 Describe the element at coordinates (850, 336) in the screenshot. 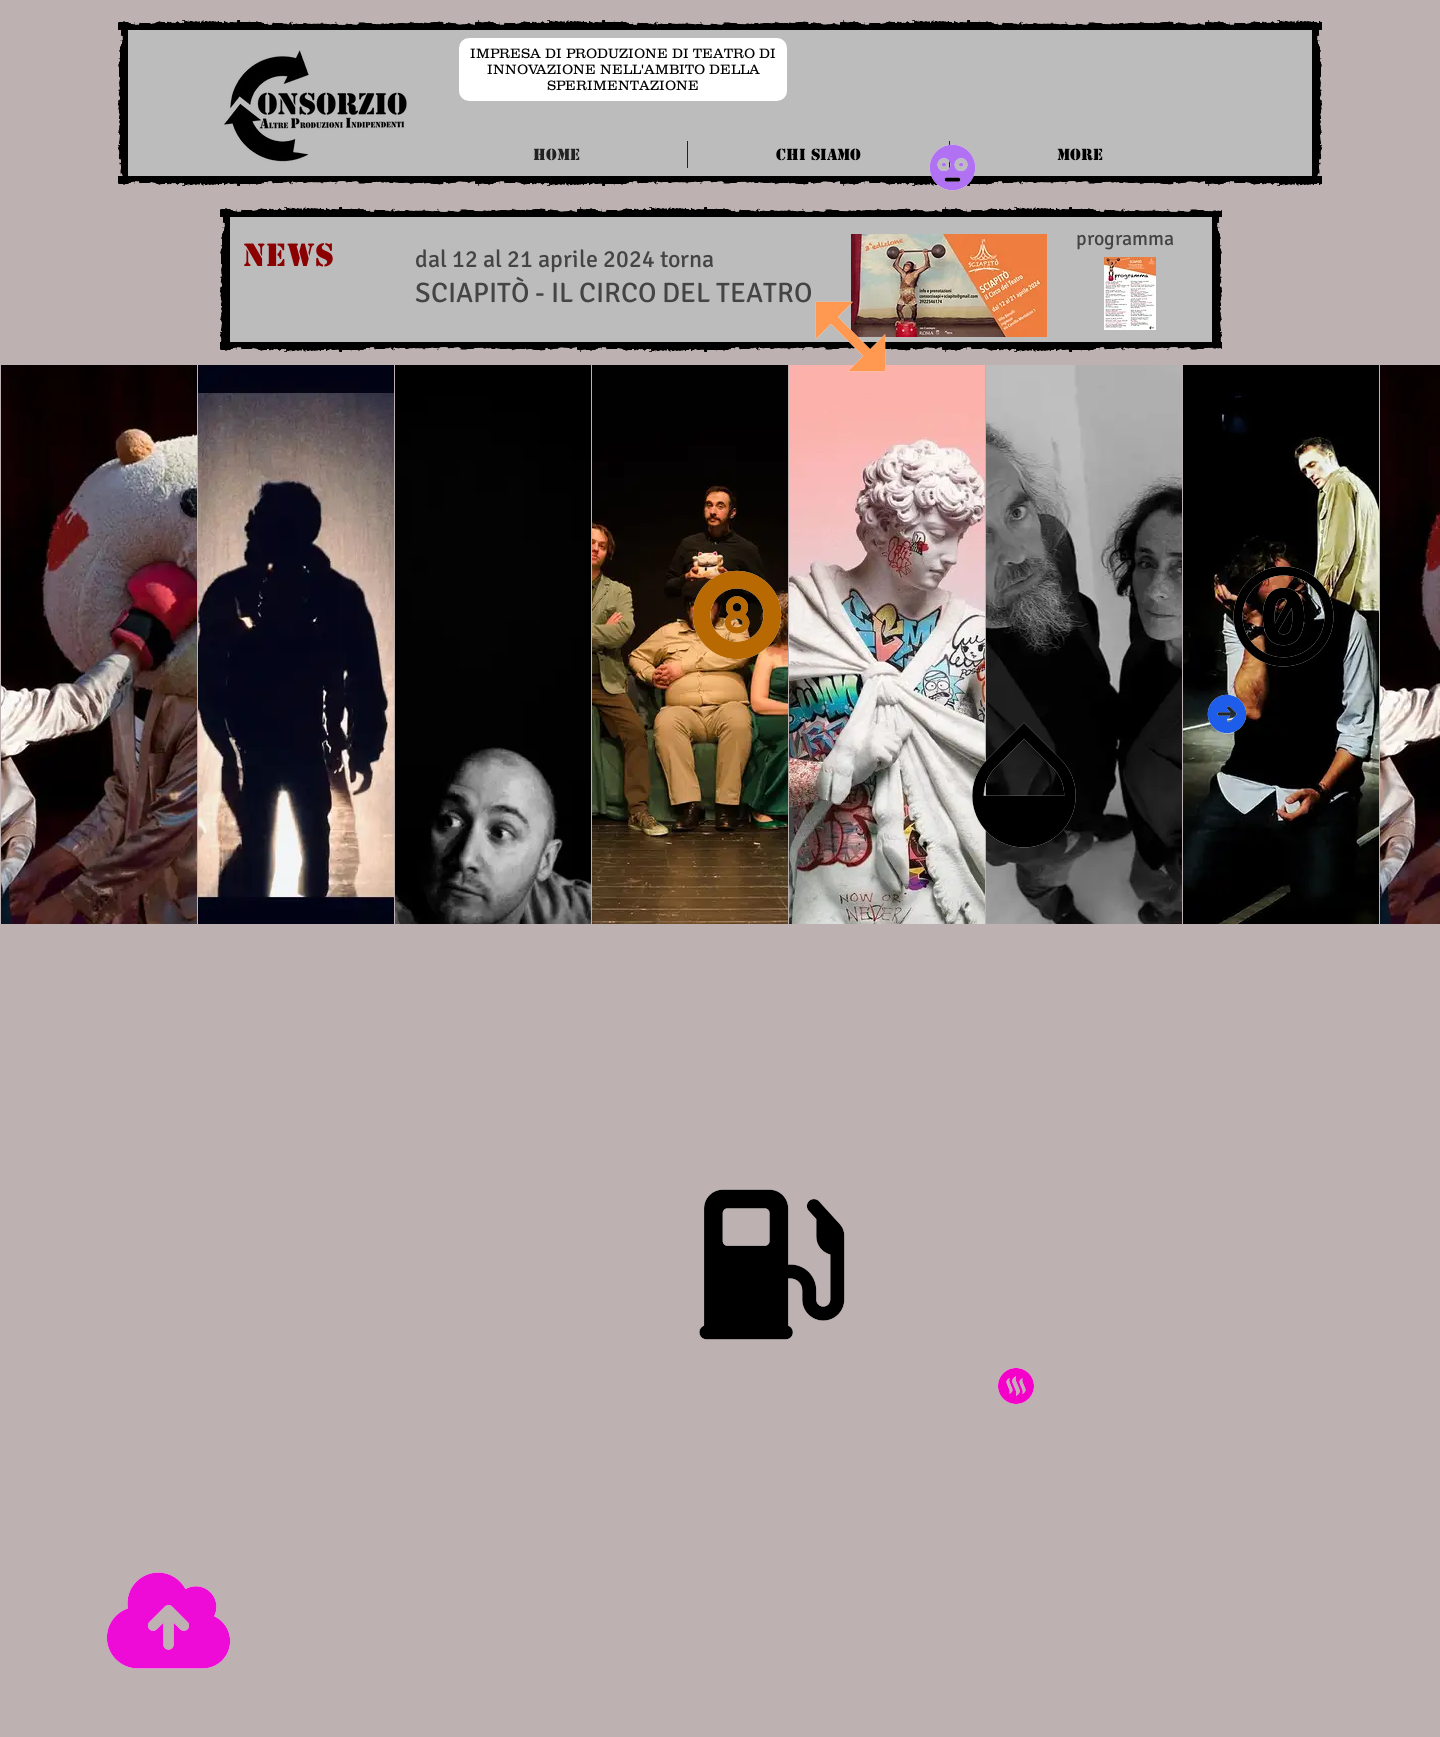

I see `expand content diagonally` at that location.